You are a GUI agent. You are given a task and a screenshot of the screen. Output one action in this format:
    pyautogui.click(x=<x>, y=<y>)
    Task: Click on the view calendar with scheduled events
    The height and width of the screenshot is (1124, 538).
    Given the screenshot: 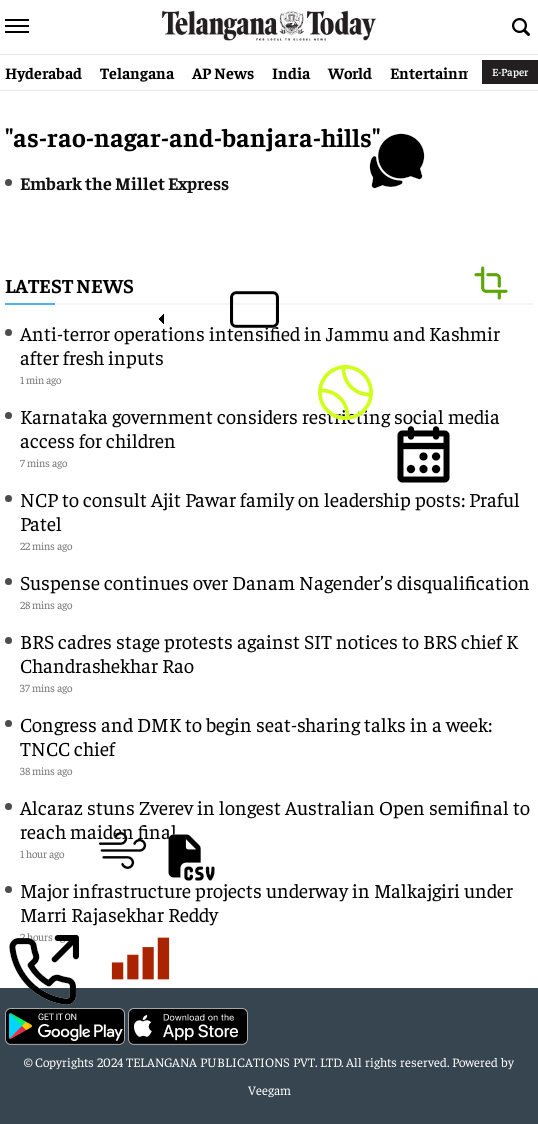 What is the action you would take?
    pyautogui.click(x=423, y=456)
    